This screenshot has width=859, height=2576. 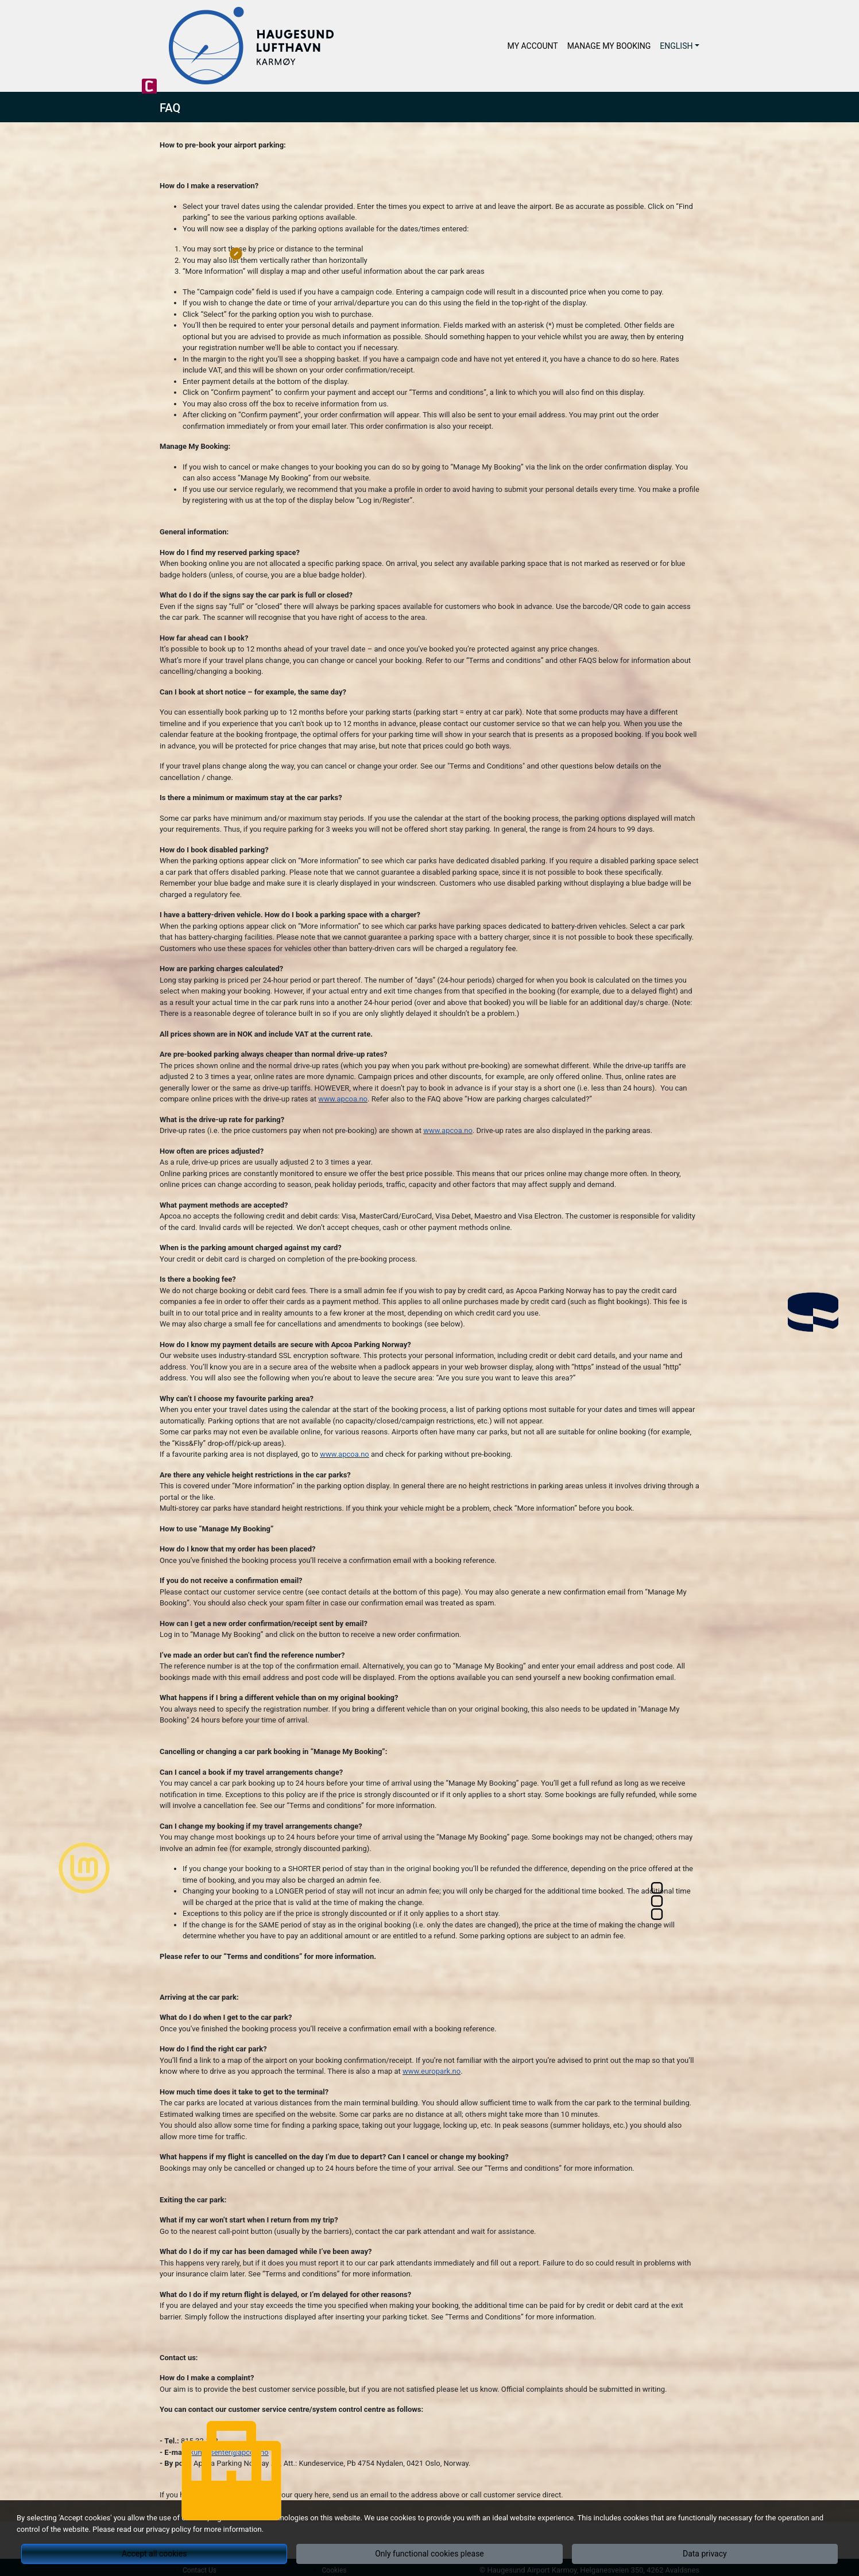 What do you see at coordinates (231, 2476) in the screenshot?
I see `access work or business documents` at bounding box center [231, 2476].